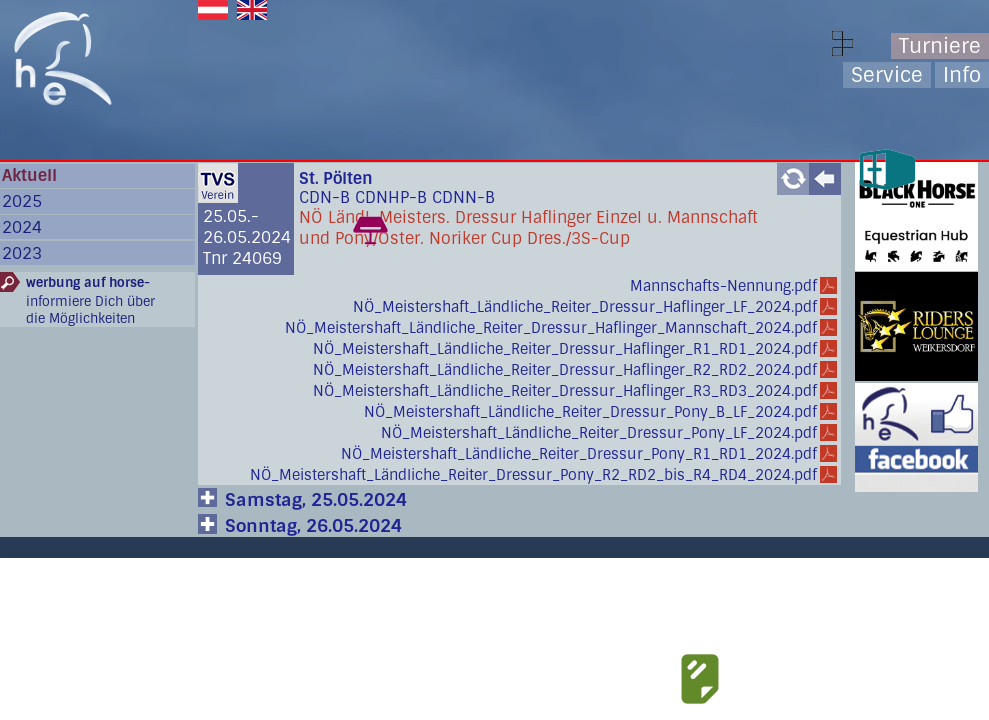 The image size is (989, 720). I want to click on view or access plastic sheet material, so click(700, 679).